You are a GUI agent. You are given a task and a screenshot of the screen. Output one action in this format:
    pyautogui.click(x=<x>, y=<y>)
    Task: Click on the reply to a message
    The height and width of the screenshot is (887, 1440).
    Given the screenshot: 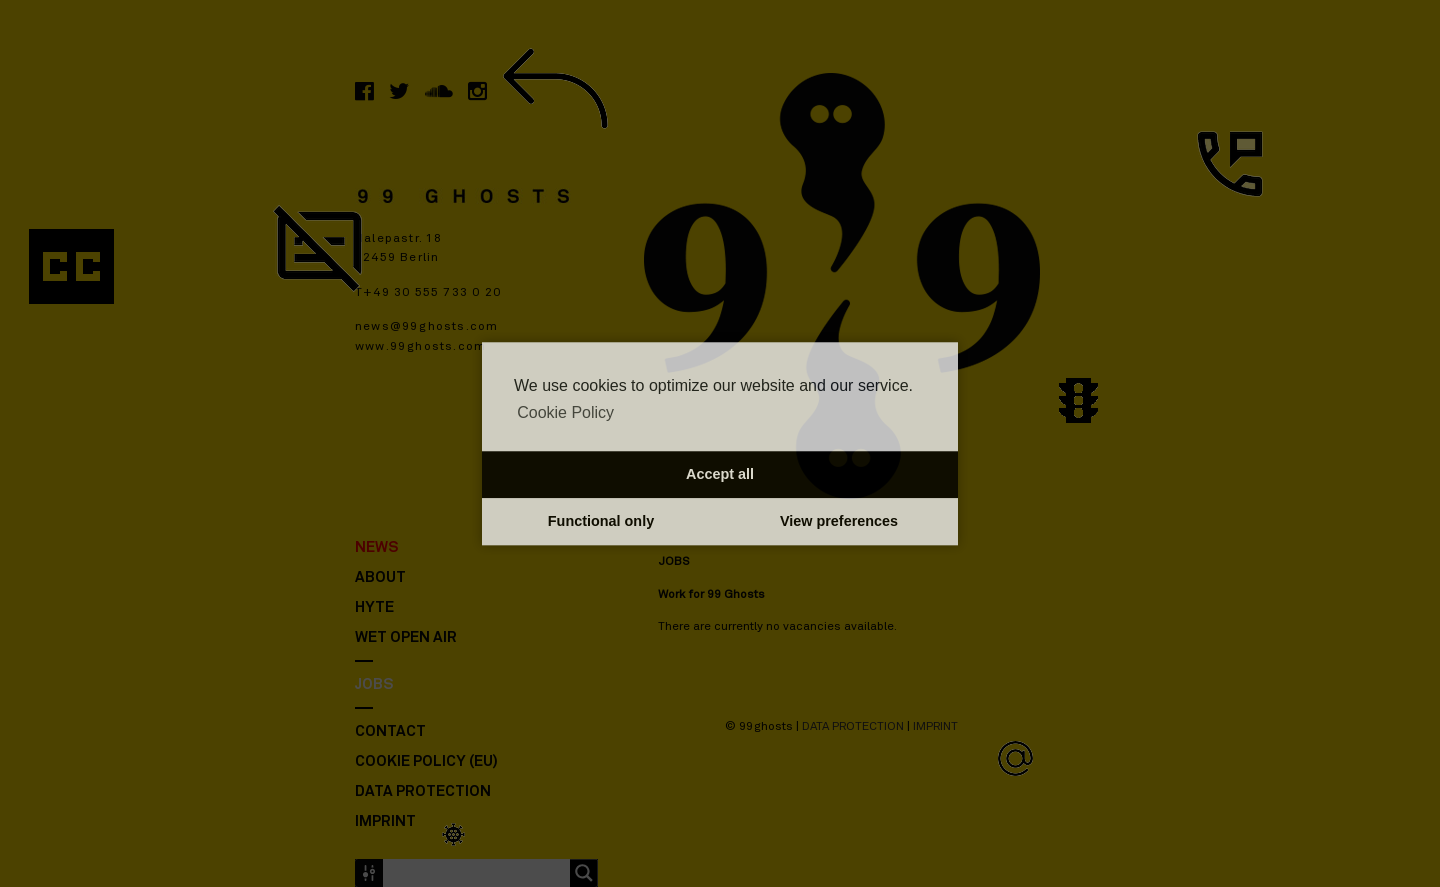 What is the action you would take?
    pyautogui.click(x=555, y=88)
    